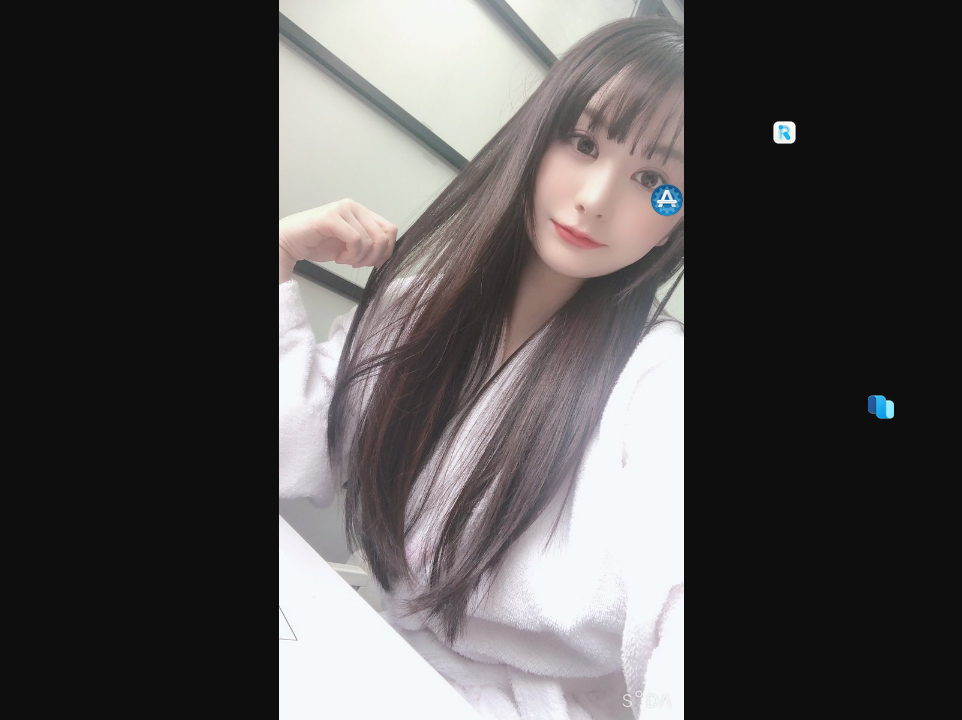 Image resolution: width=962 pixels, height=720 pixels. Describe the element at coordinates (784, 132) in the screenshot. I see `open riot (element) messaging app` at that location.